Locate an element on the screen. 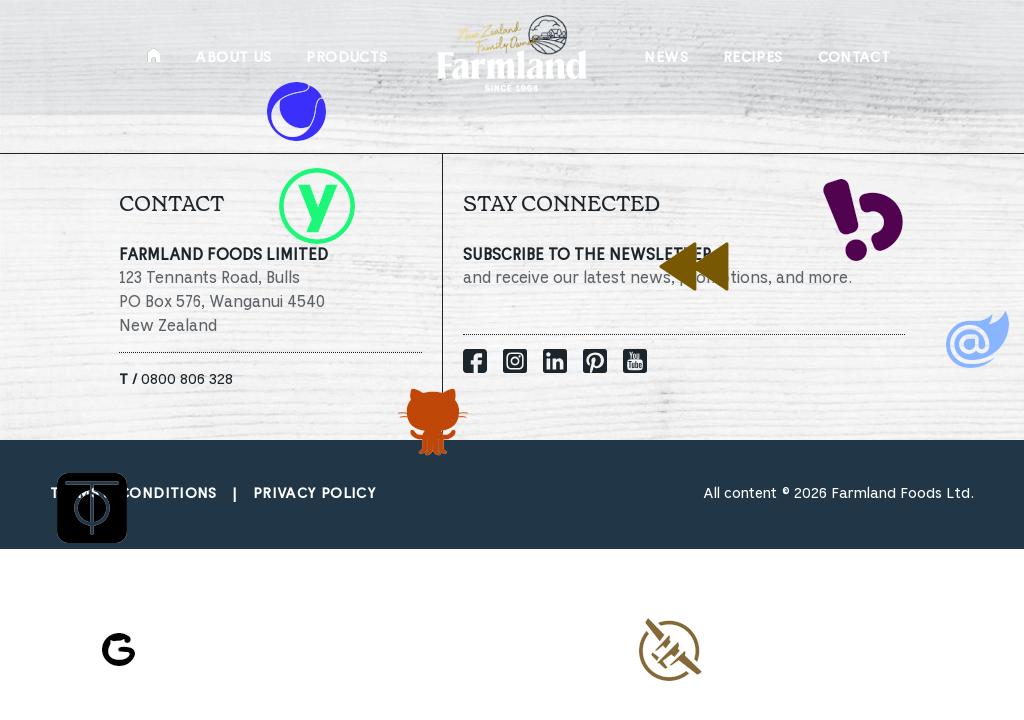 The height and width of the screenshot is (720, 1024). open Cinema 4D application is located at coordinates (296, 111).